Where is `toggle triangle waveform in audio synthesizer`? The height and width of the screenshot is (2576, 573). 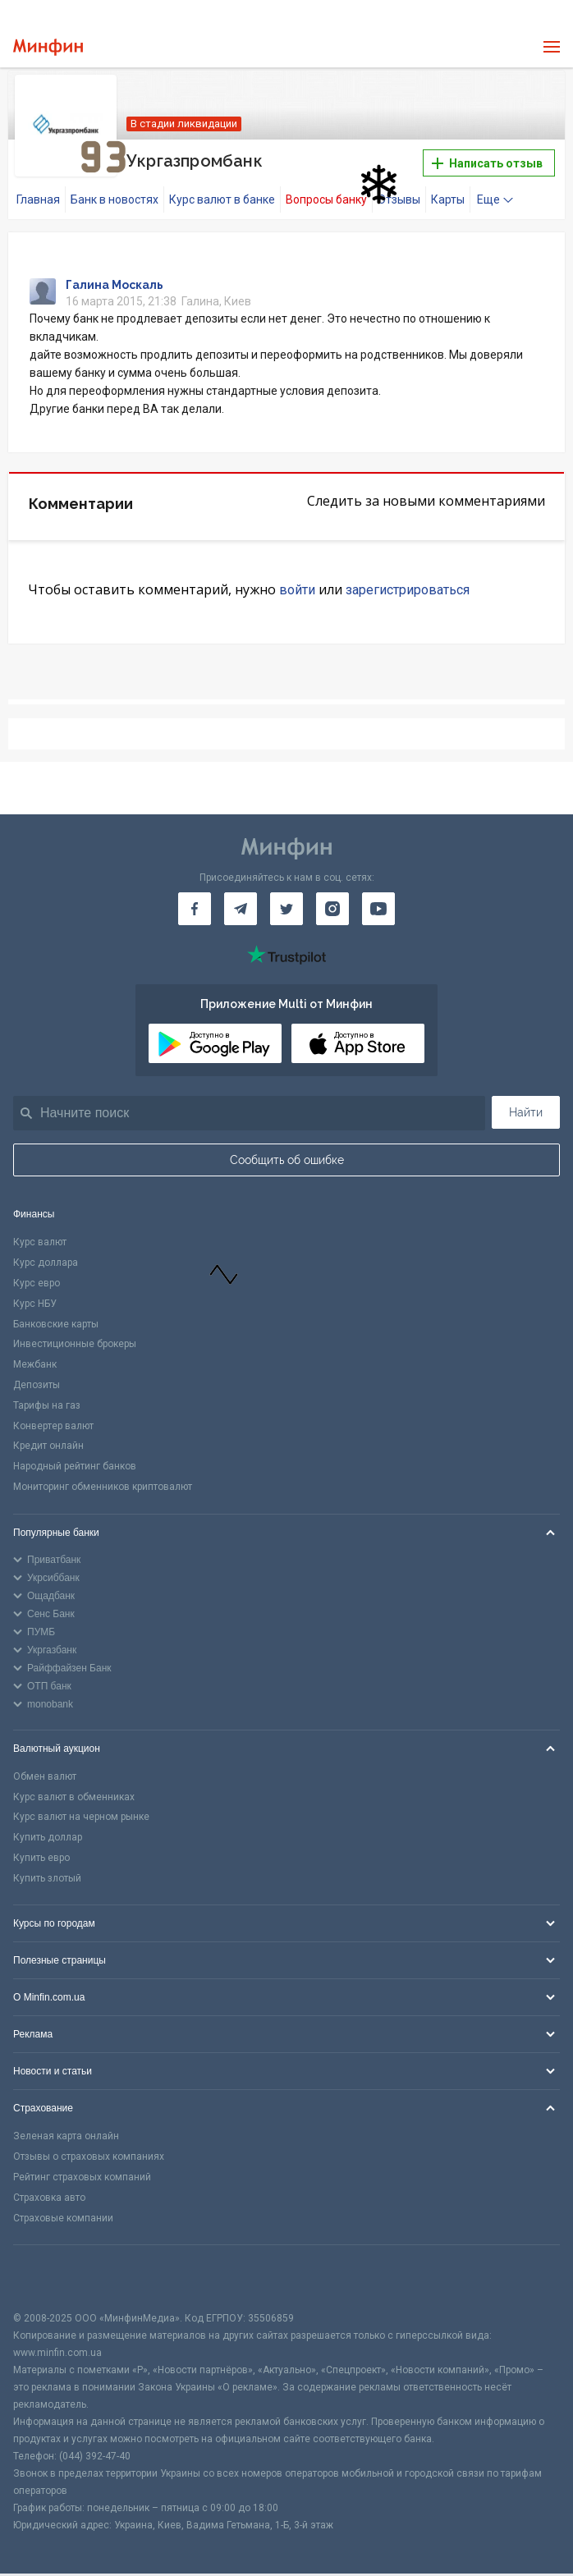
toggle triangle waveform in audio synthesizer is located at coordinates (223, 1274).